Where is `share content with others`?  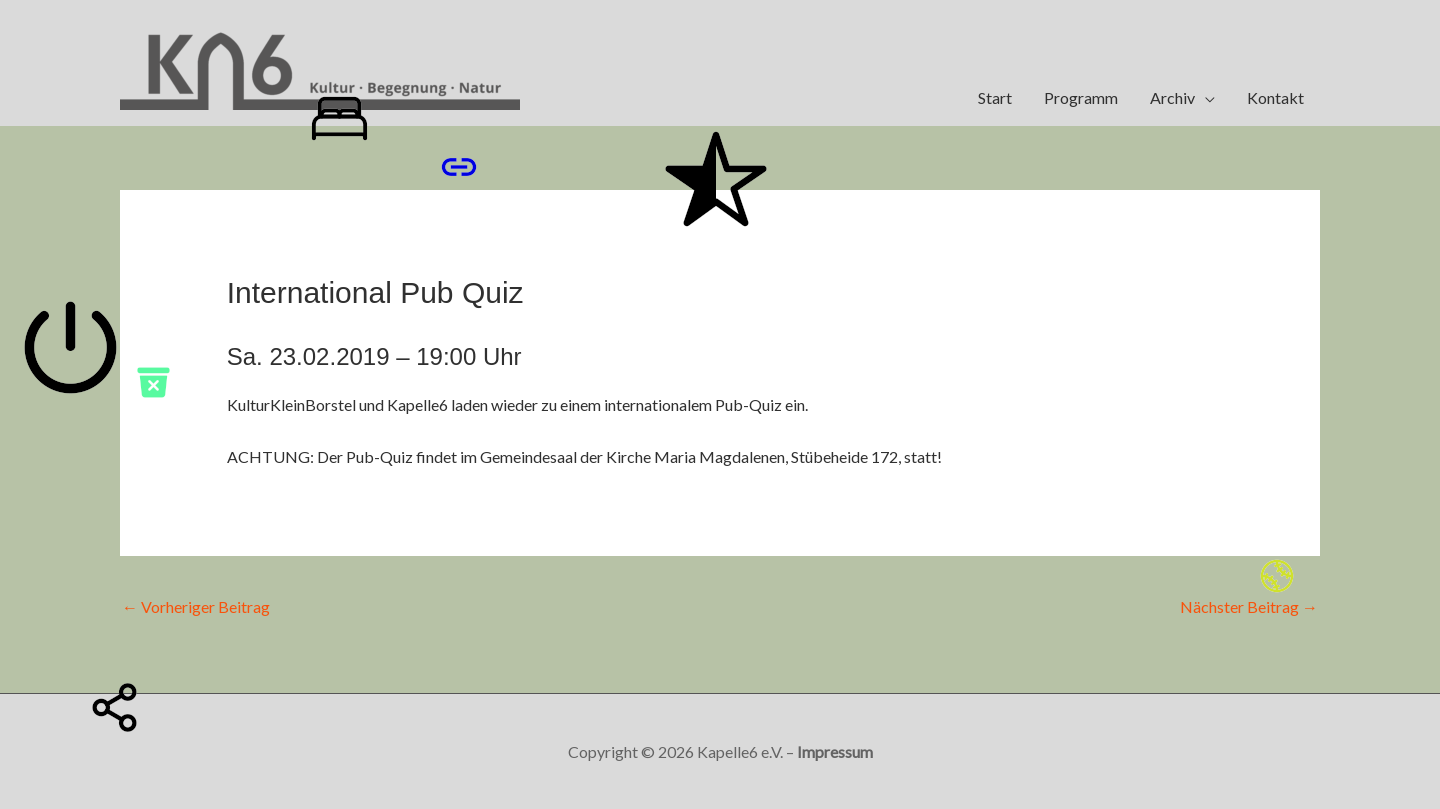
share content with others is located at coordinates (114, 707).